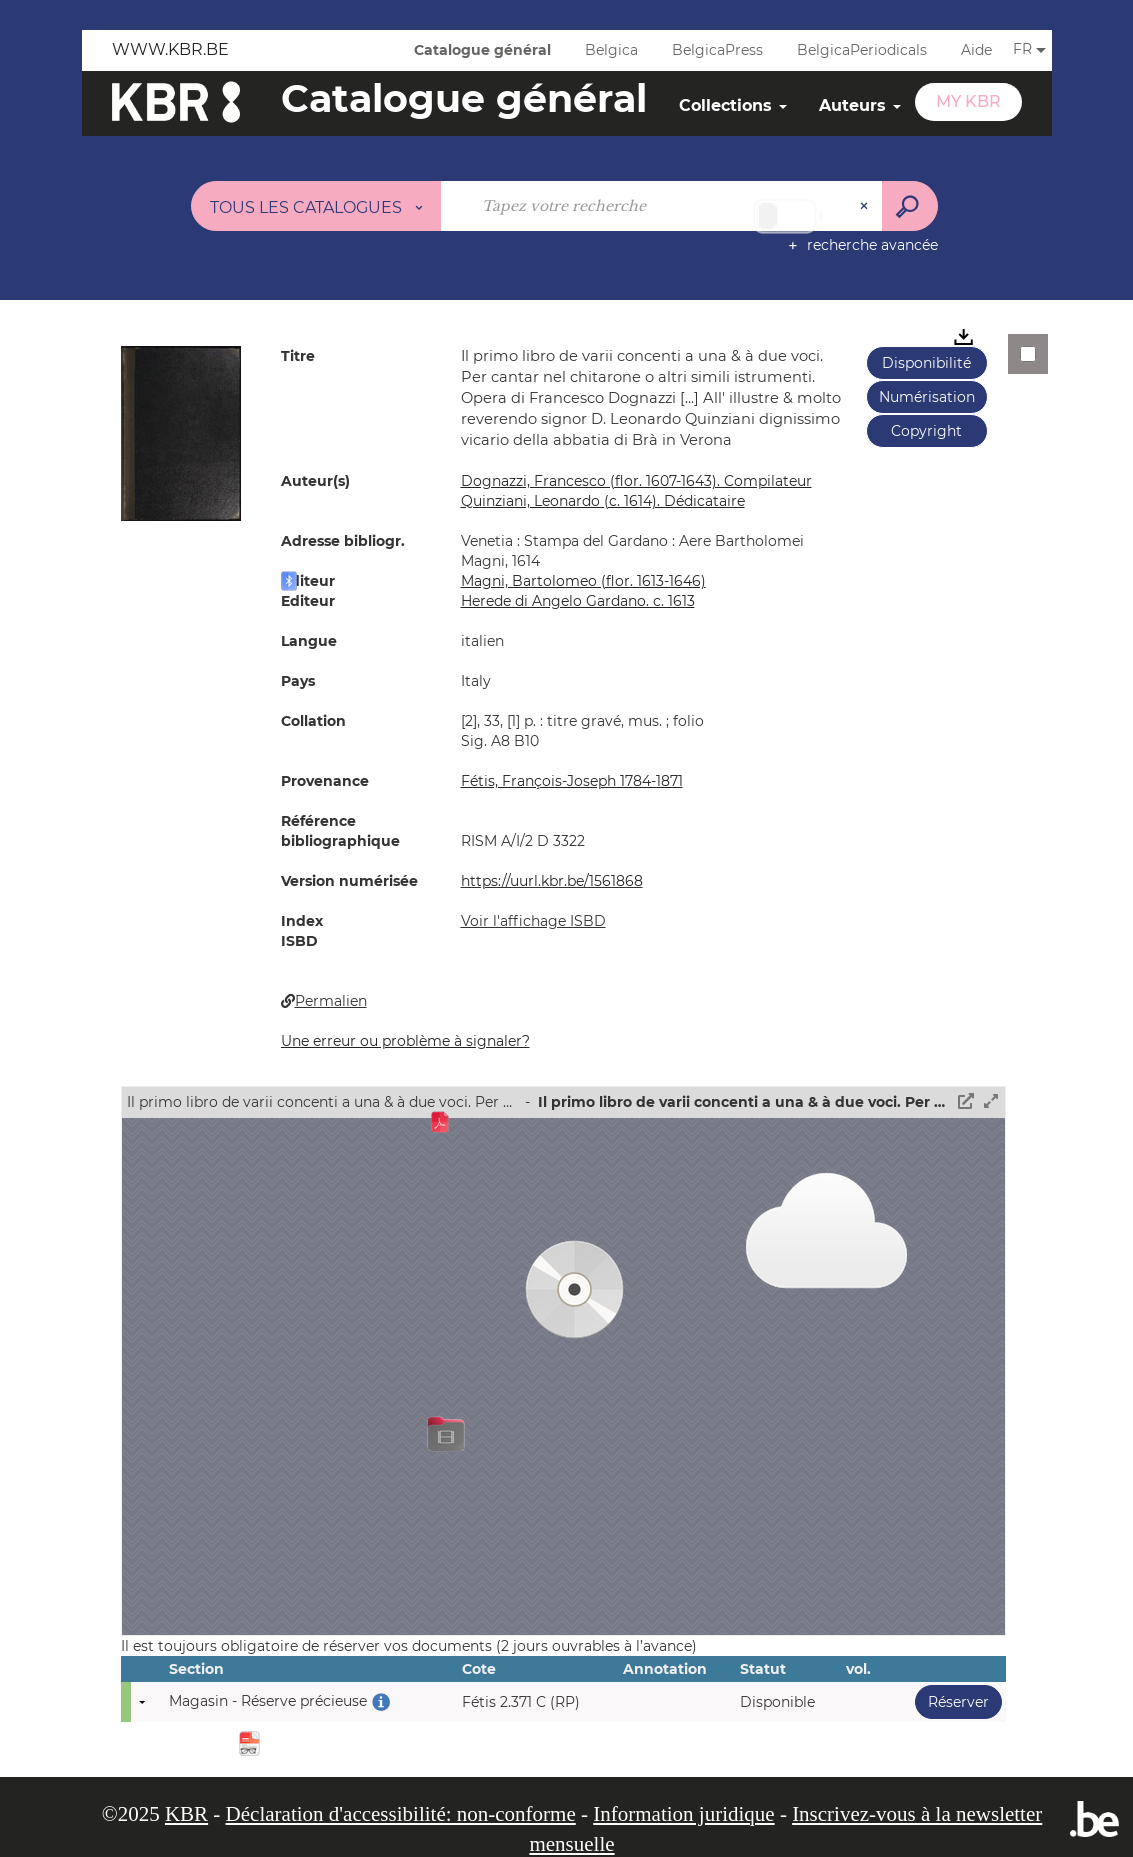 Image resolution: width=1133 pixels, height=1857 pixels. What do you see at coordinates (574, 1289) in the screenshot?
I see `access CD/DVD drive or optical media` at bounding box center [574, 1289].